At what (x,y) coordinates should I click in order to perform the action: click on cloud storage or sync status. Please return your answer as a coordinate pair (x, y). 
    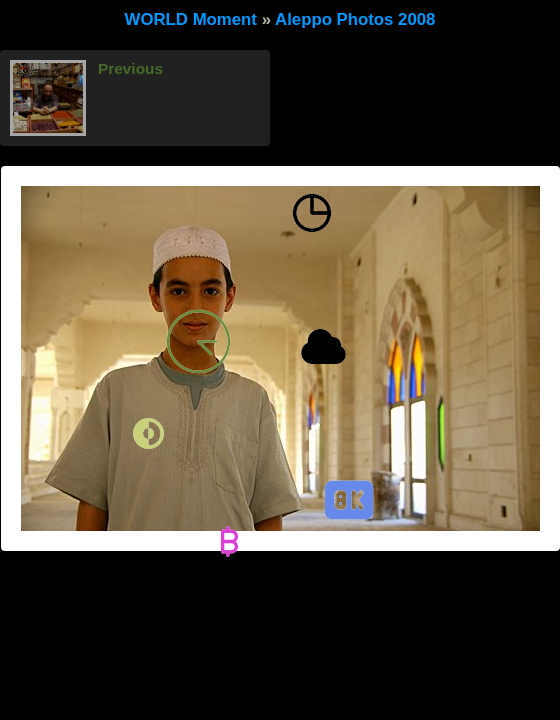
    Looking at the image, I should click on (323, 346).